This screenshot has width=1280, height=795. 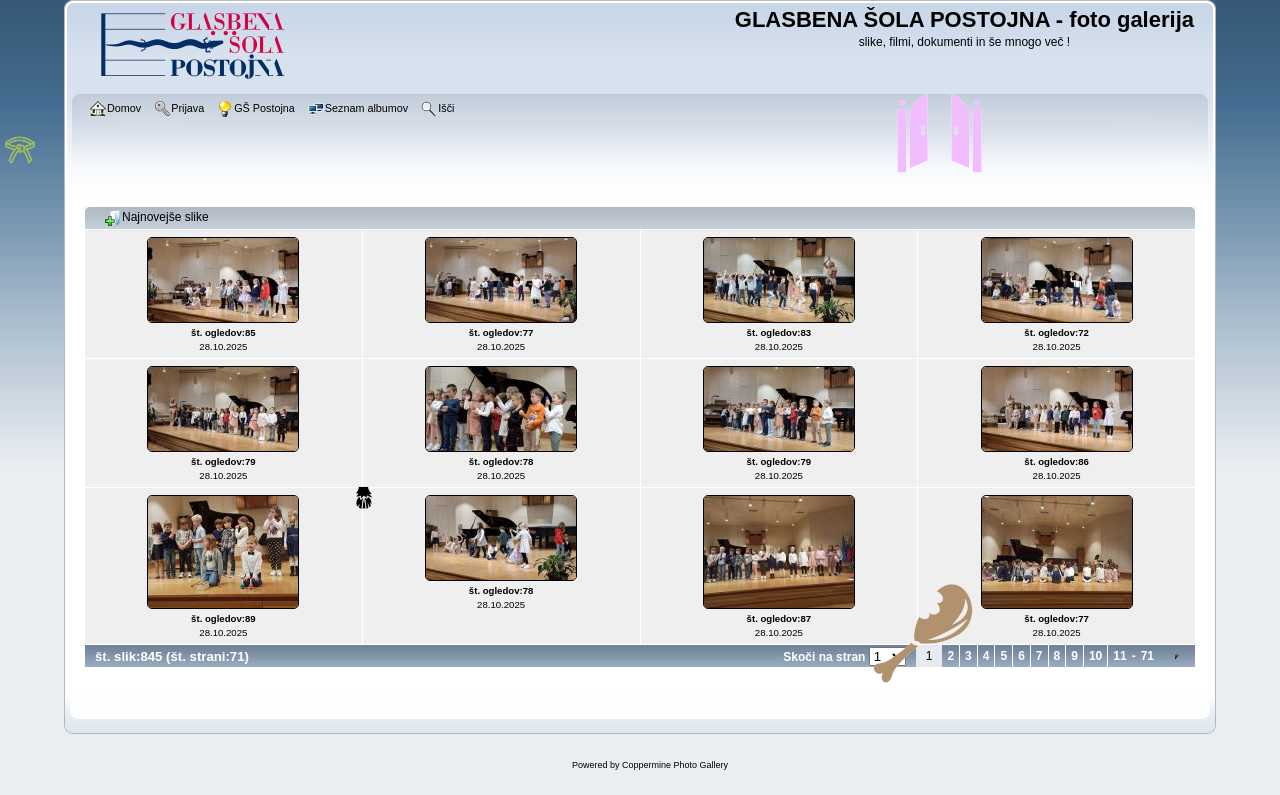 What do you see at coordinates (20, 149) in the screenshot?
I see `indicates martial arts or karate-related content` at bounding box center [20, 149].